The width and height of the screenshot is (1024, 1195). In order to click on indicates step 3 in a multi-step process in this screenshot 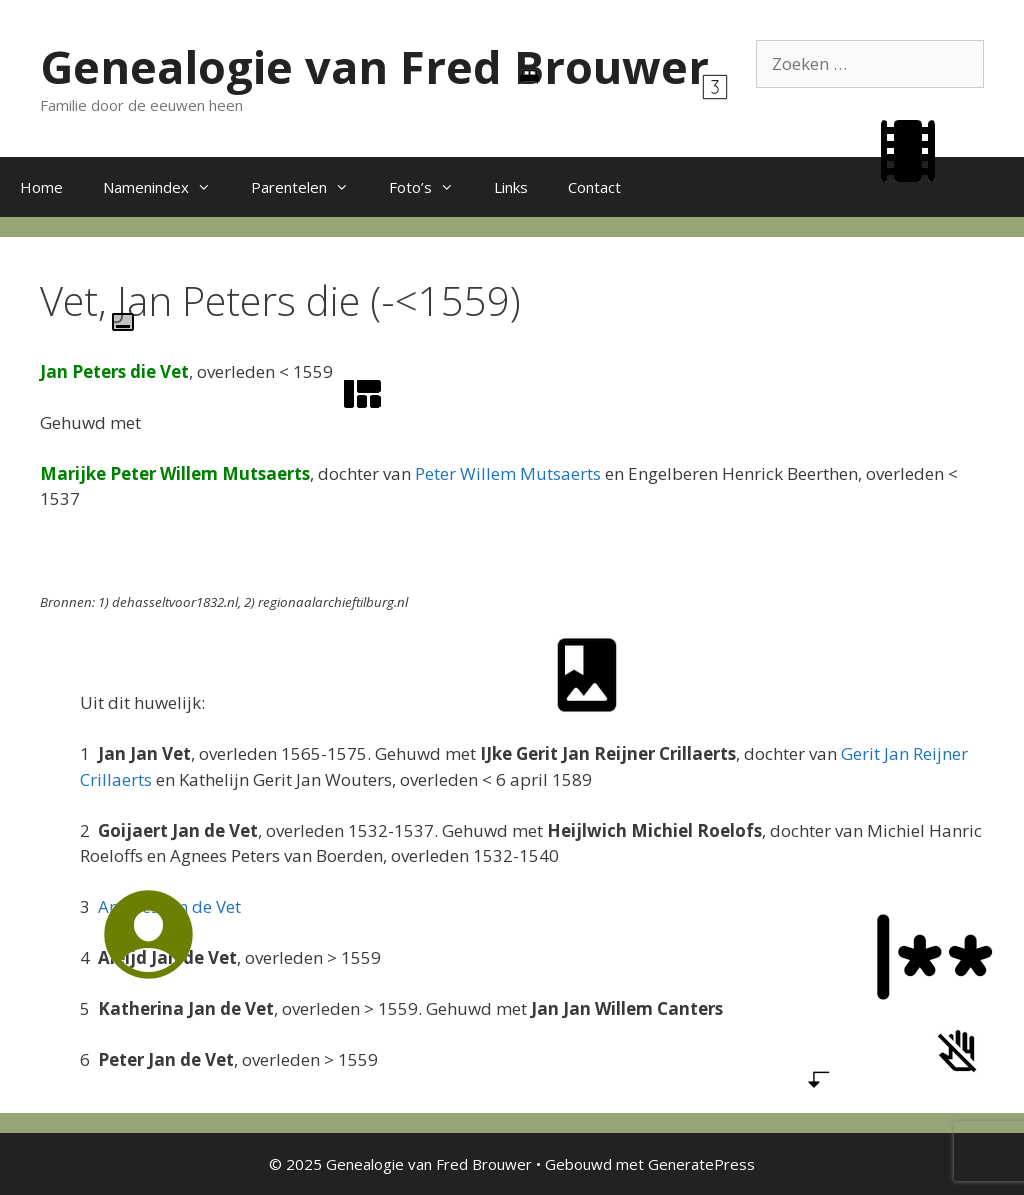, I will do `click(715, 87)`.